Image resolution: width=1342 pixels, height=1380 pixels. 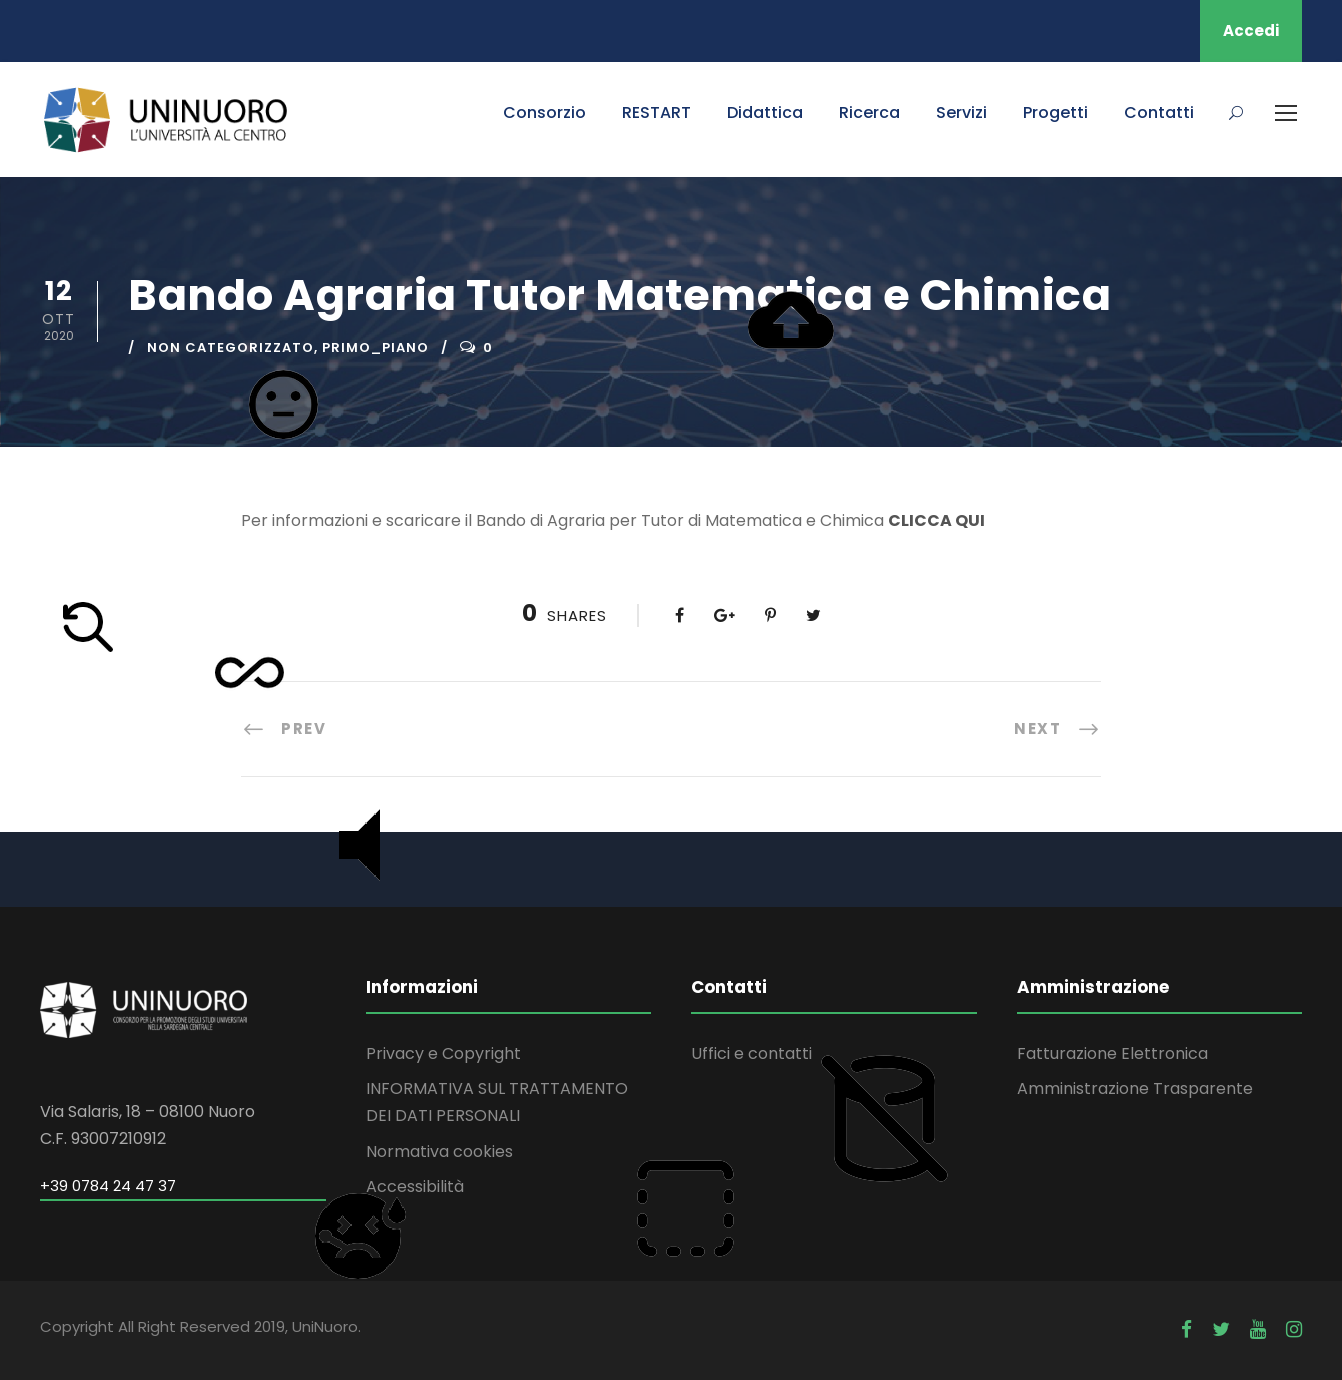 I want to click on report feeling unwell or sick, so click(x=358, y=1236).